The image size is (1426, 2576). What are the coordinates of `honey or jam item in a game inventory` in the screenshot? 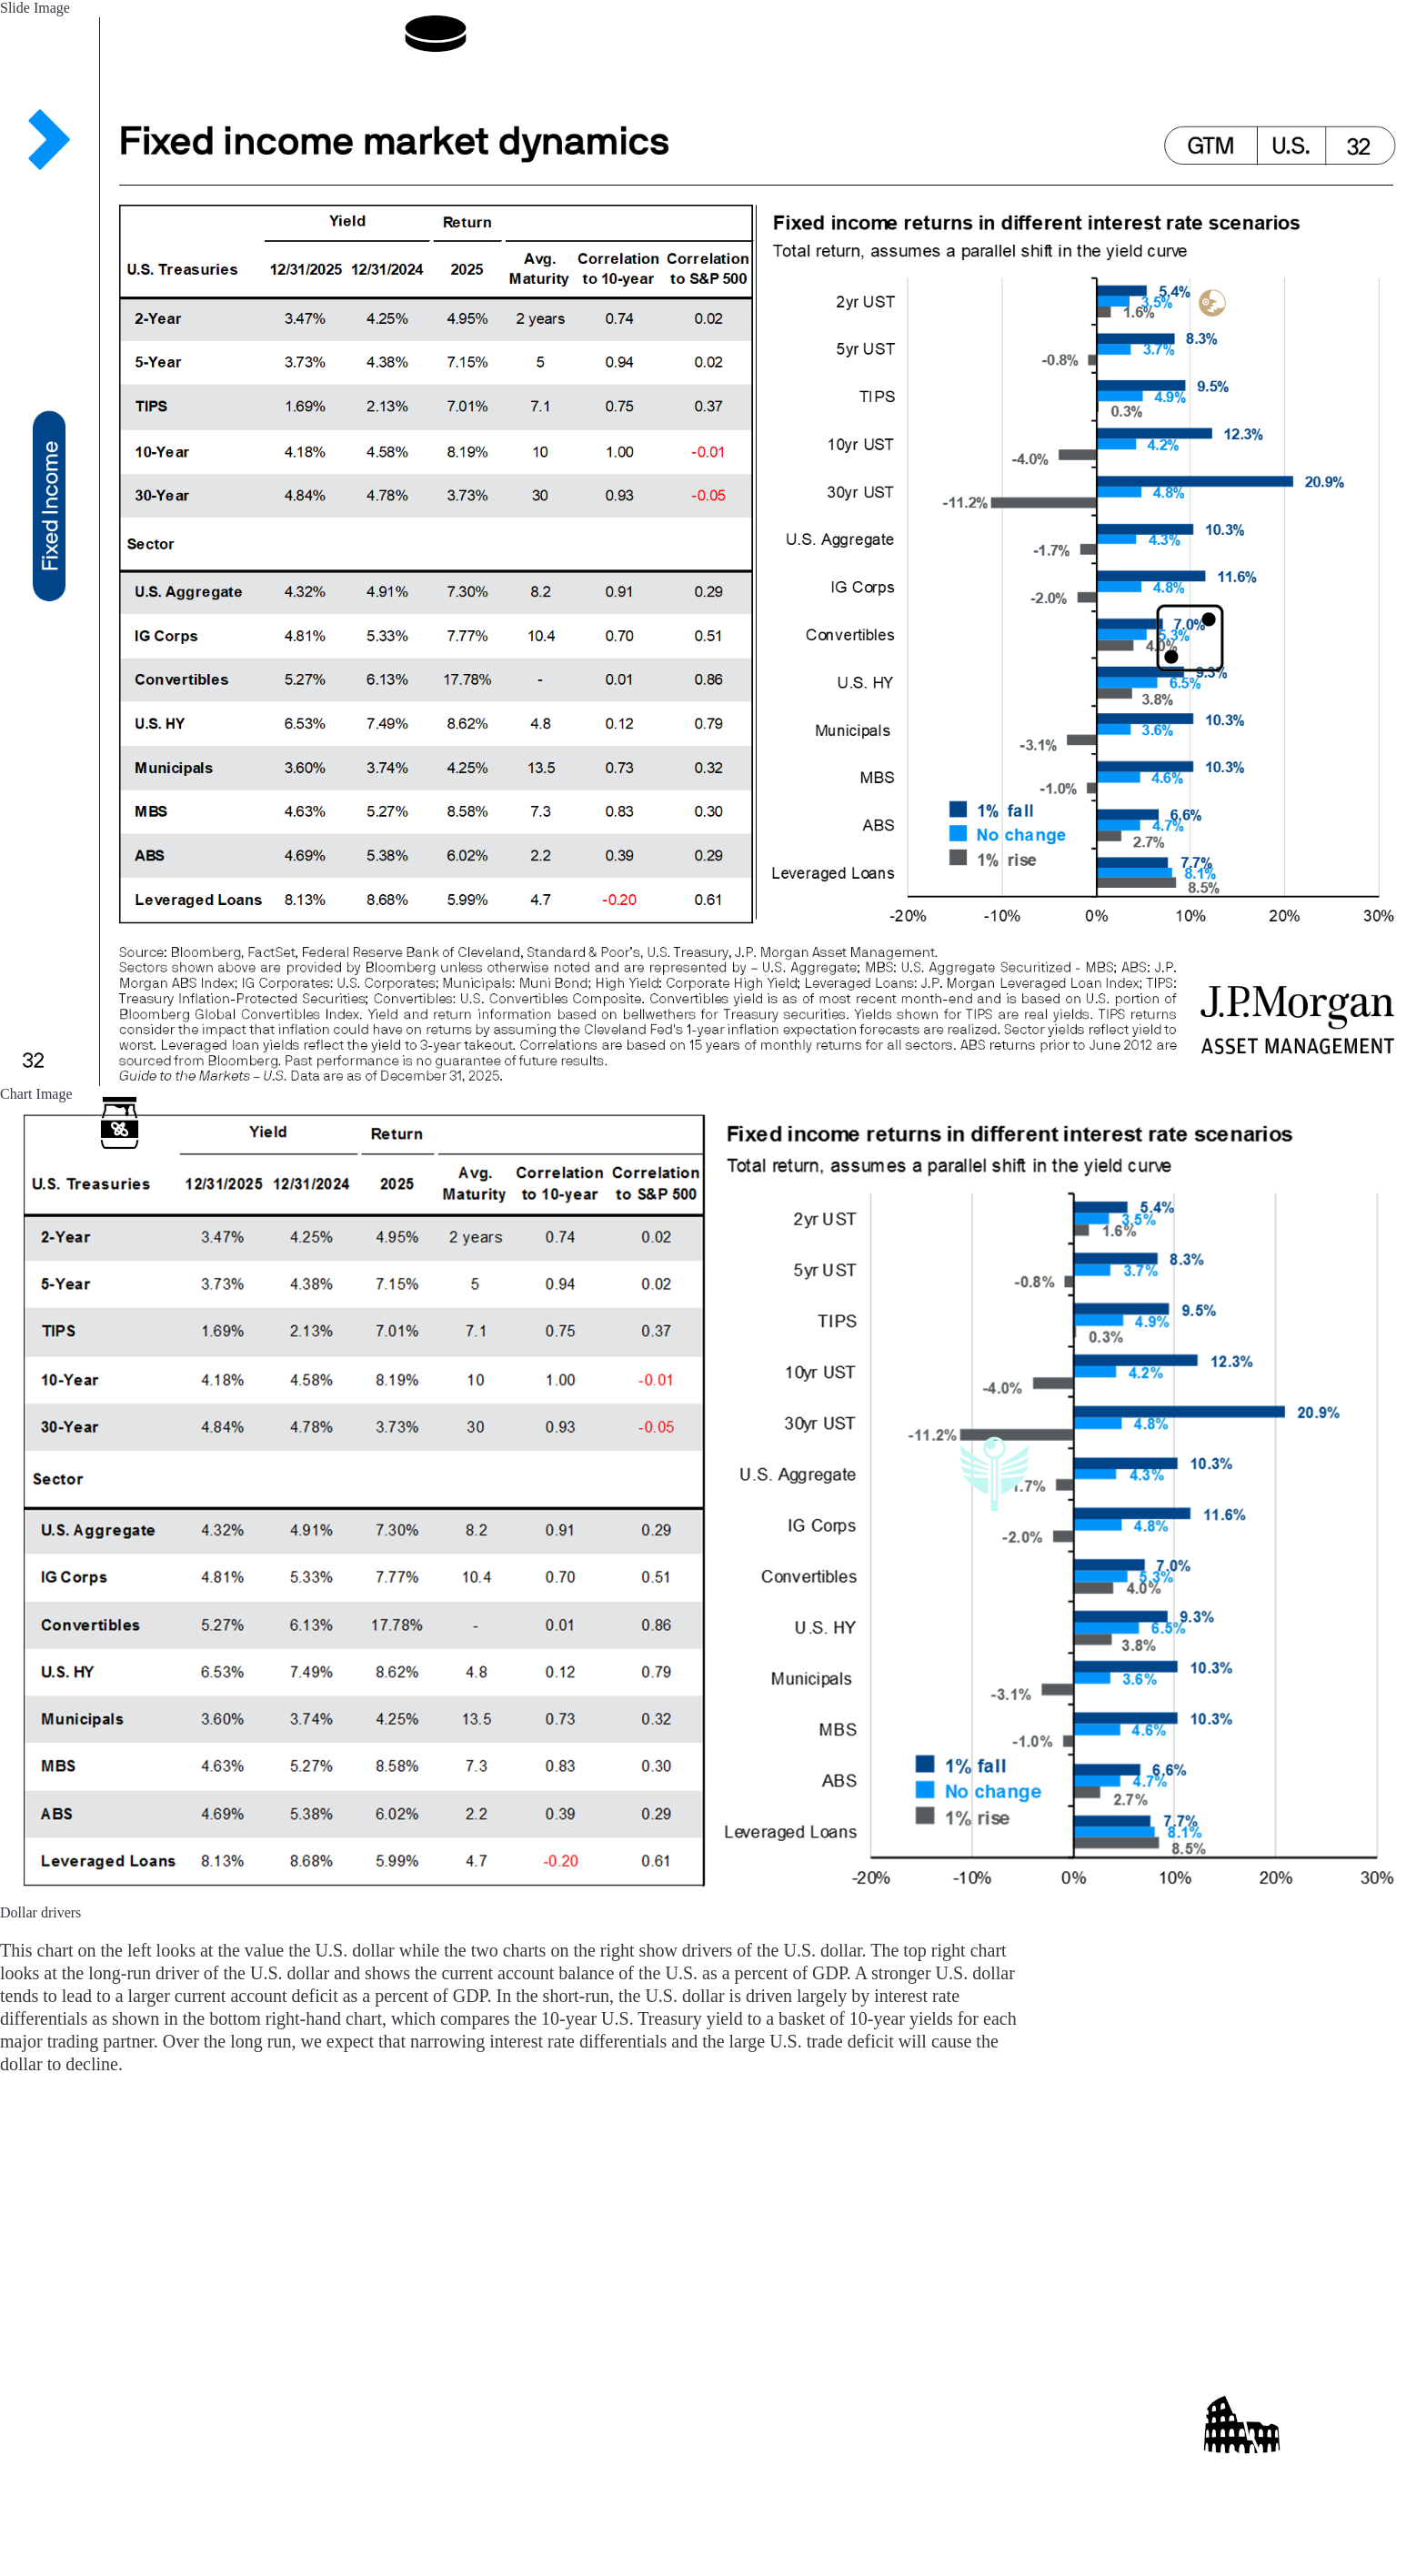 It's located at (119, 1122).